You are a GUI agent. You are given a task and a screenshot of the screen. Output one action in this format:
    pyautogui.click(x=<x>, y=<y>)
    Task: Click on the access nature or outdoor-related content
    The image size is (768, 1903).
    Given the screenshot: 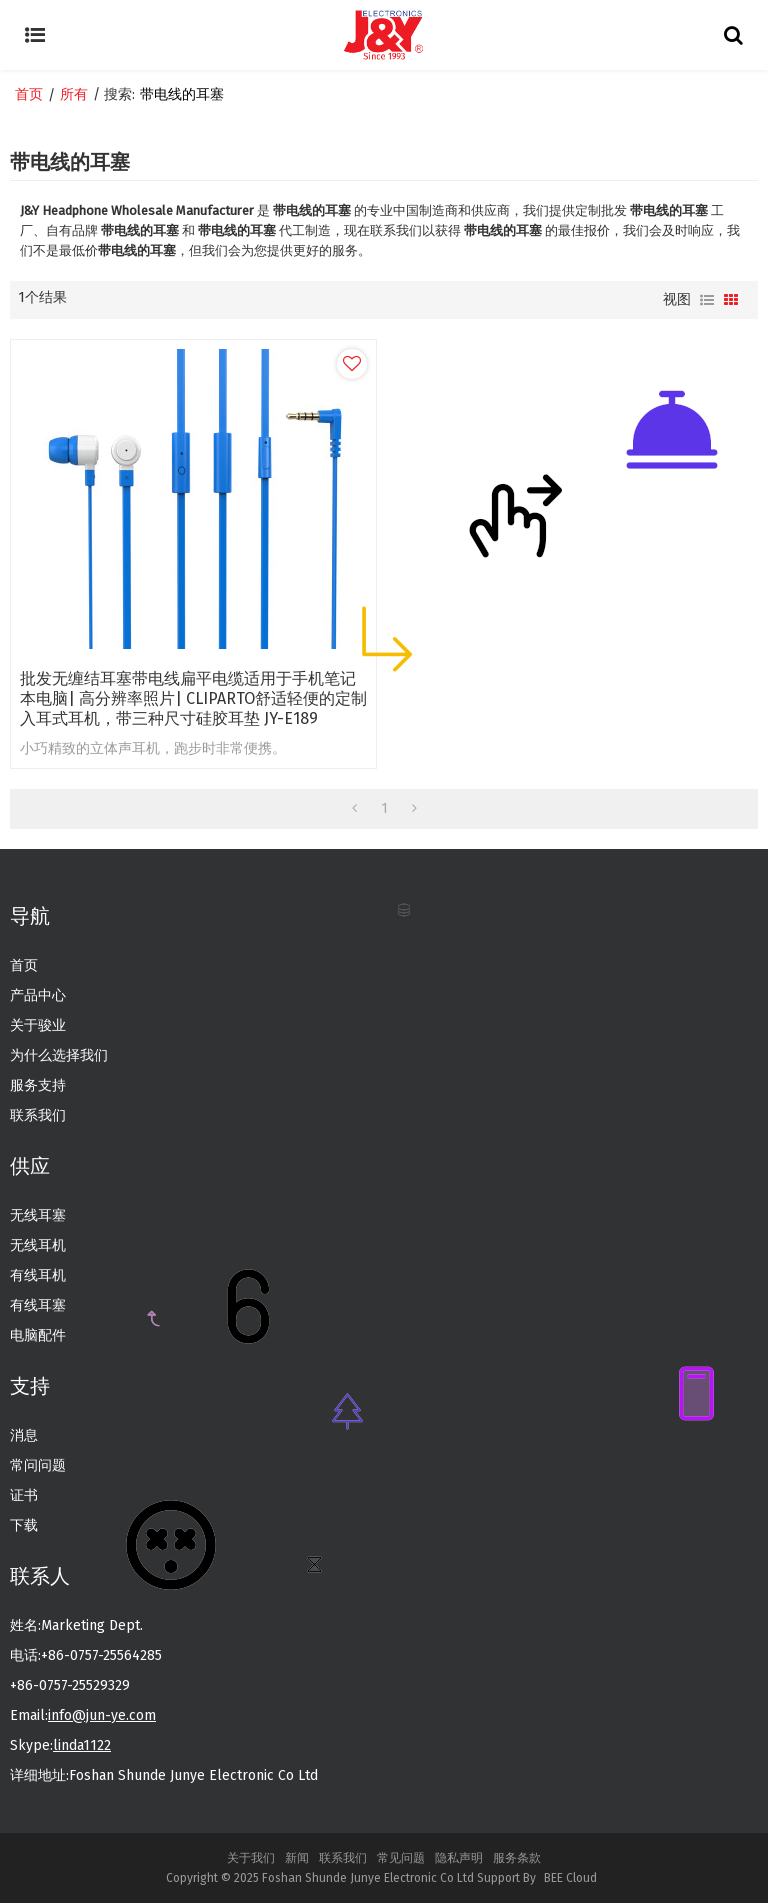 What is the action you would take?
    pyautogui.click(x=347, y=1411)
    